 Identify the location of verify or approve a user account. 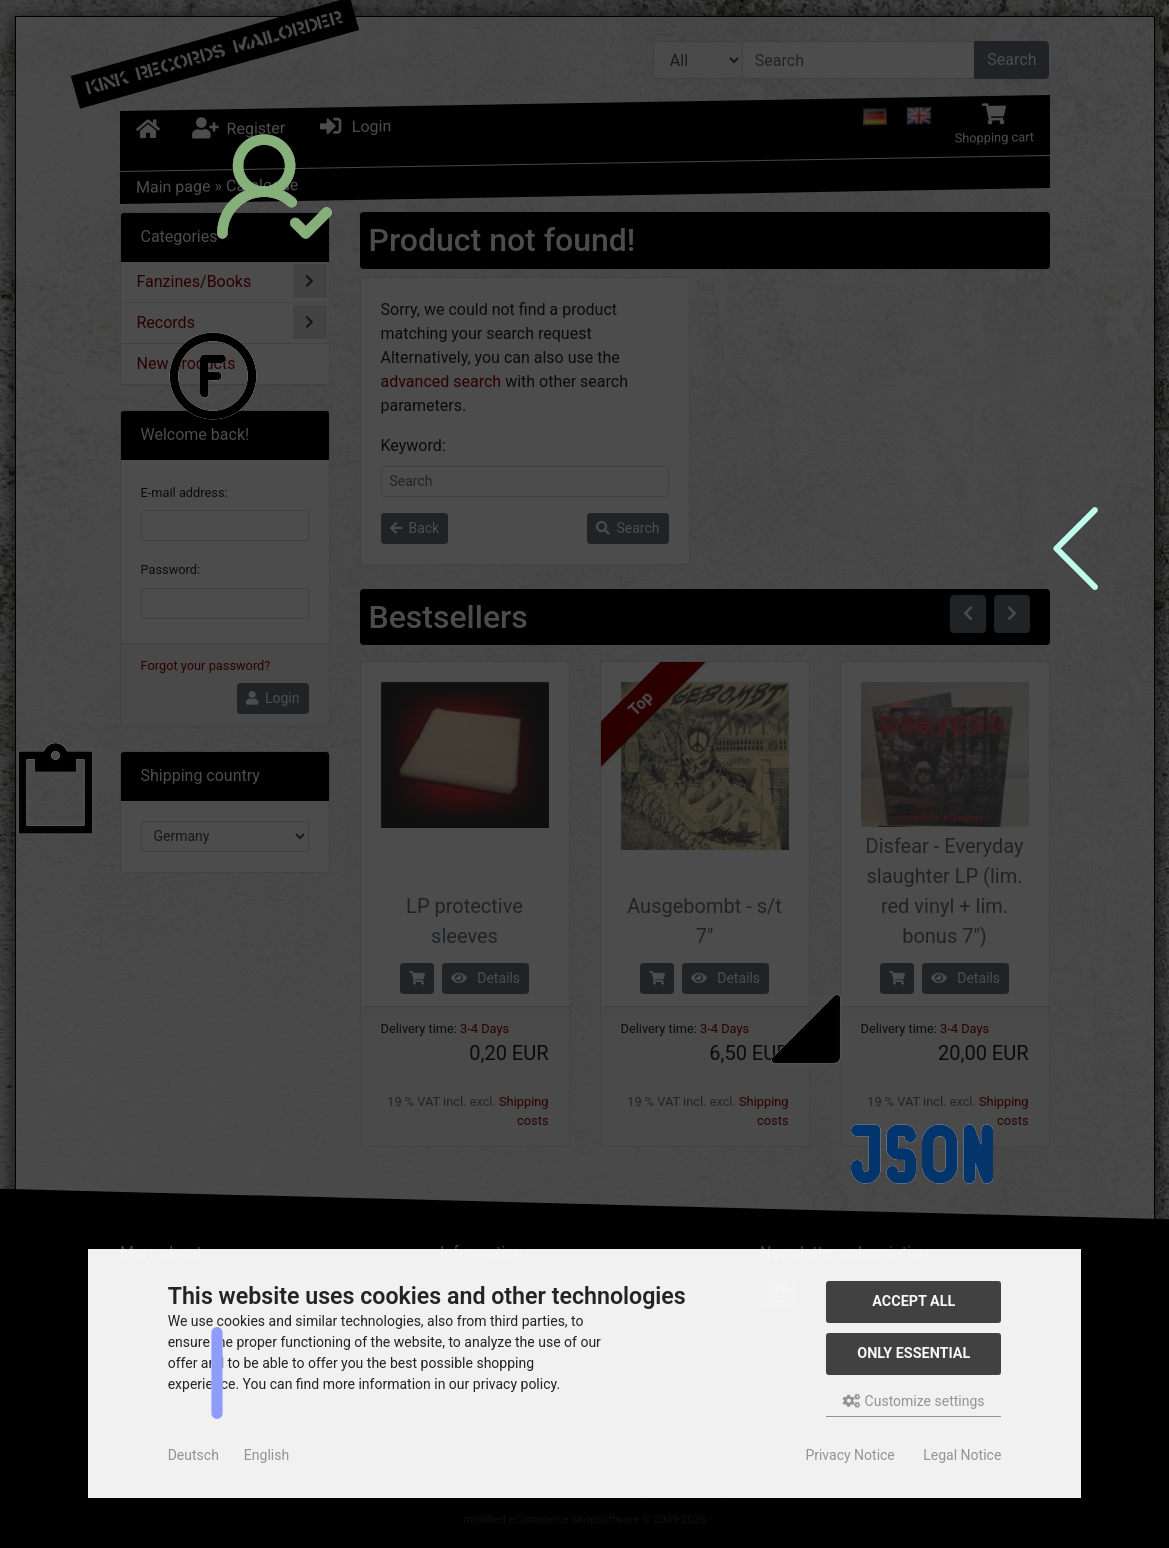
(274, 186).